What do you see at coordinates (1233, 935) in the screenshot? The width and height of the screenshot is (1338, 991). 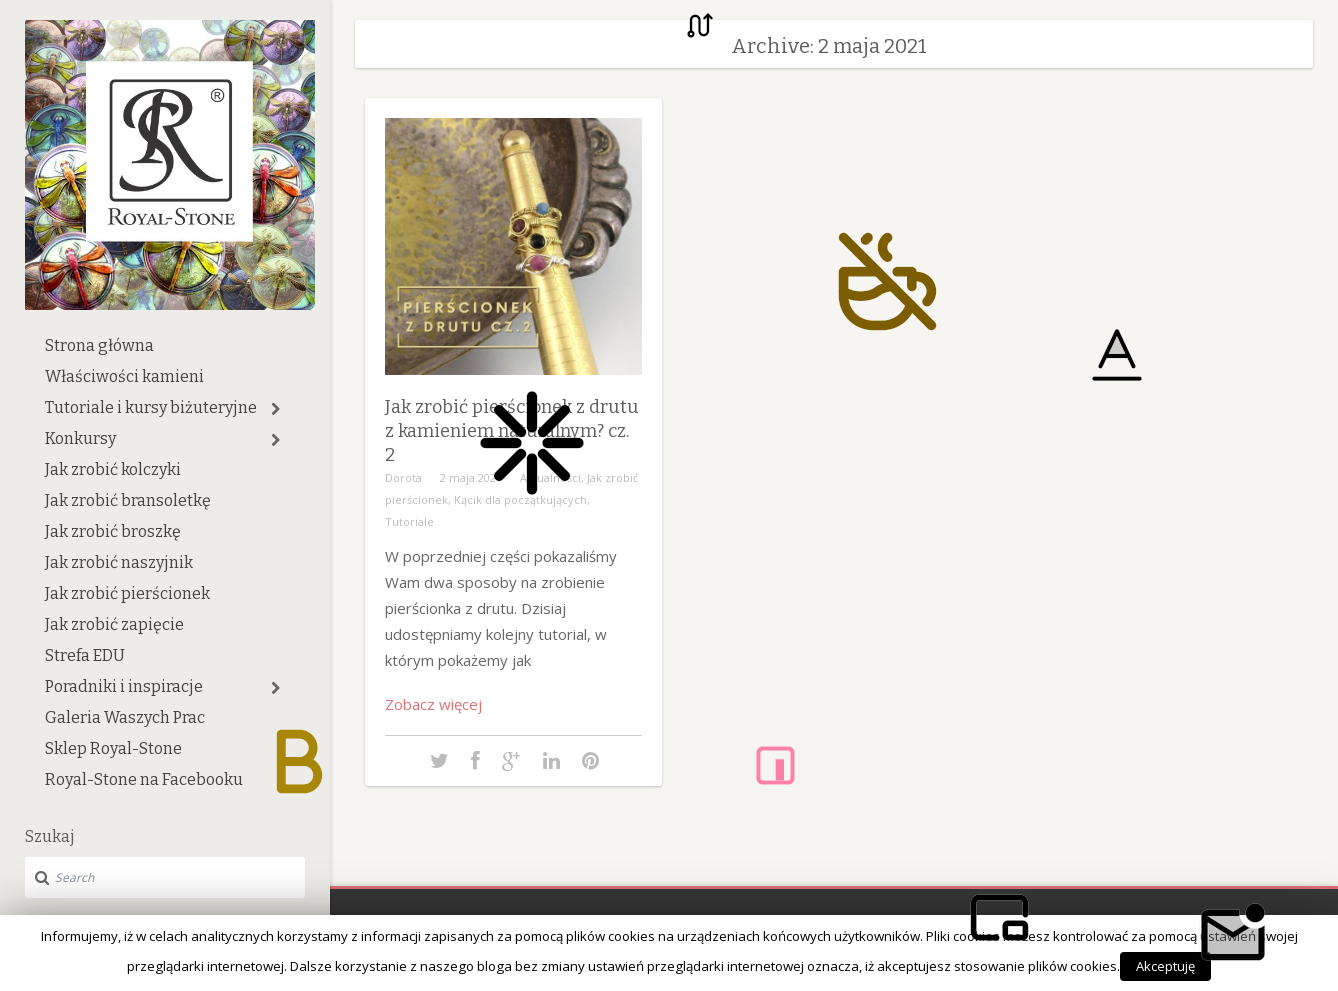 I see `indicates an unread email message` at bounding box center [1233, 935].